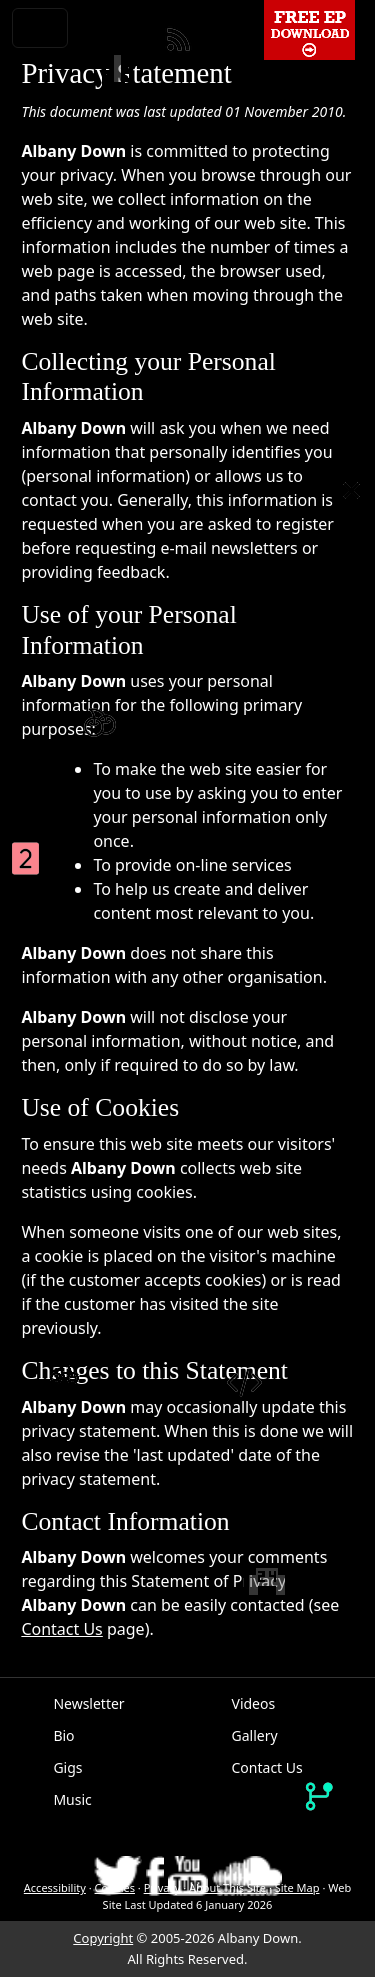 The width and height of the screenshot is (375, 1977). Describe the element at coordinates (64, 1374) in the screenshot. I see `access bike routes or cycling directions` at that location.